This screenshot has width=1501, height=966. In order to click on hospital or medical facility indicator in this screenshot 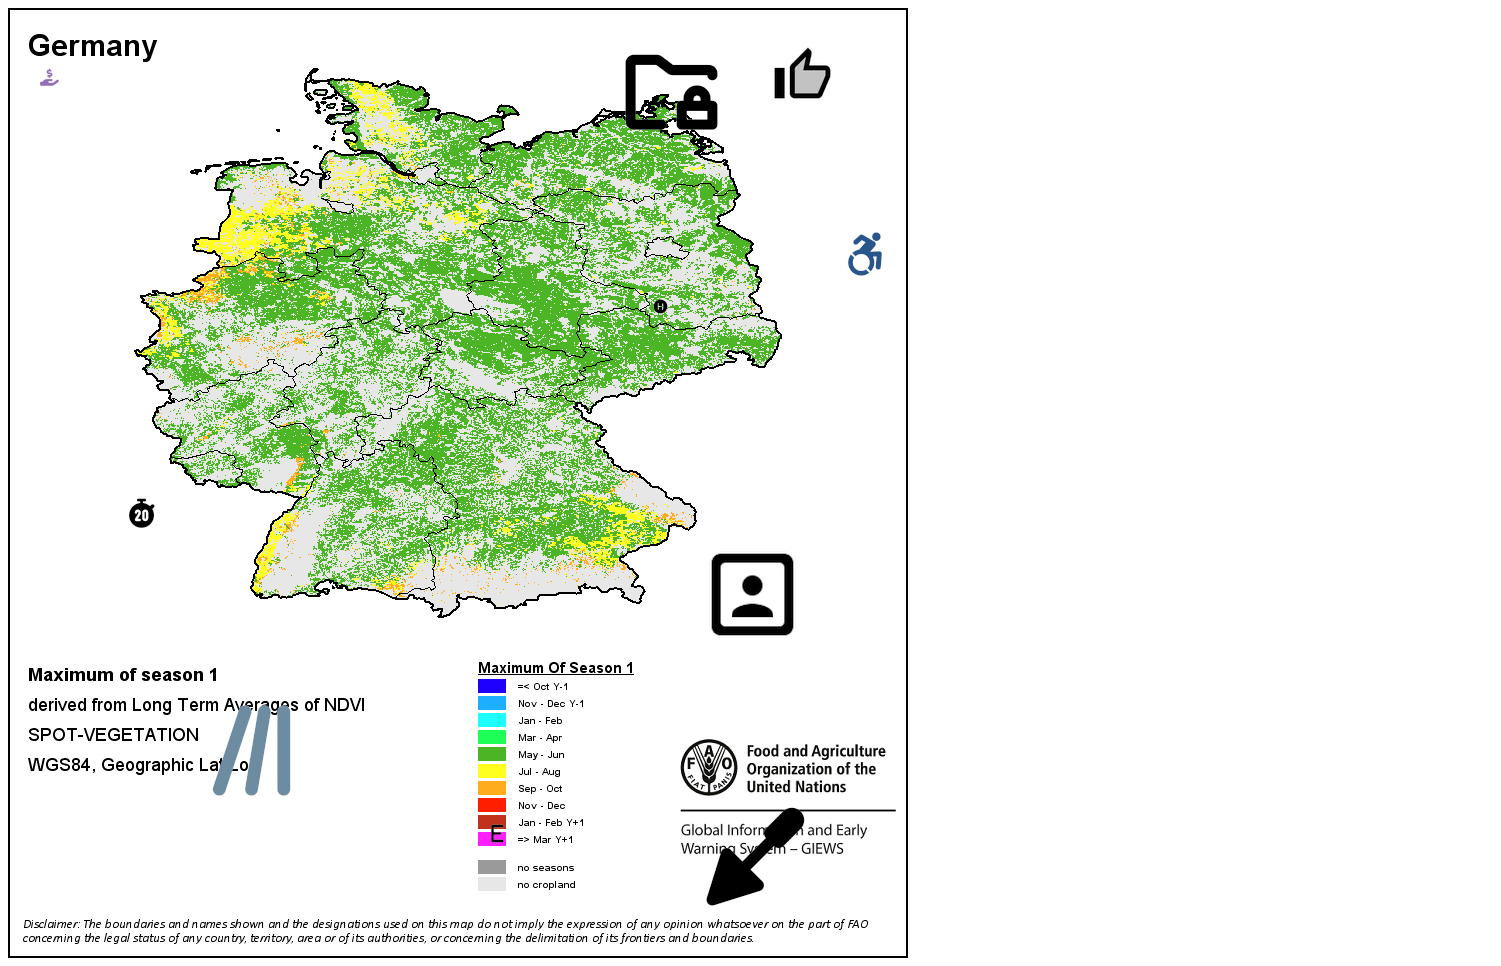, I will do `click(660, 306)`.